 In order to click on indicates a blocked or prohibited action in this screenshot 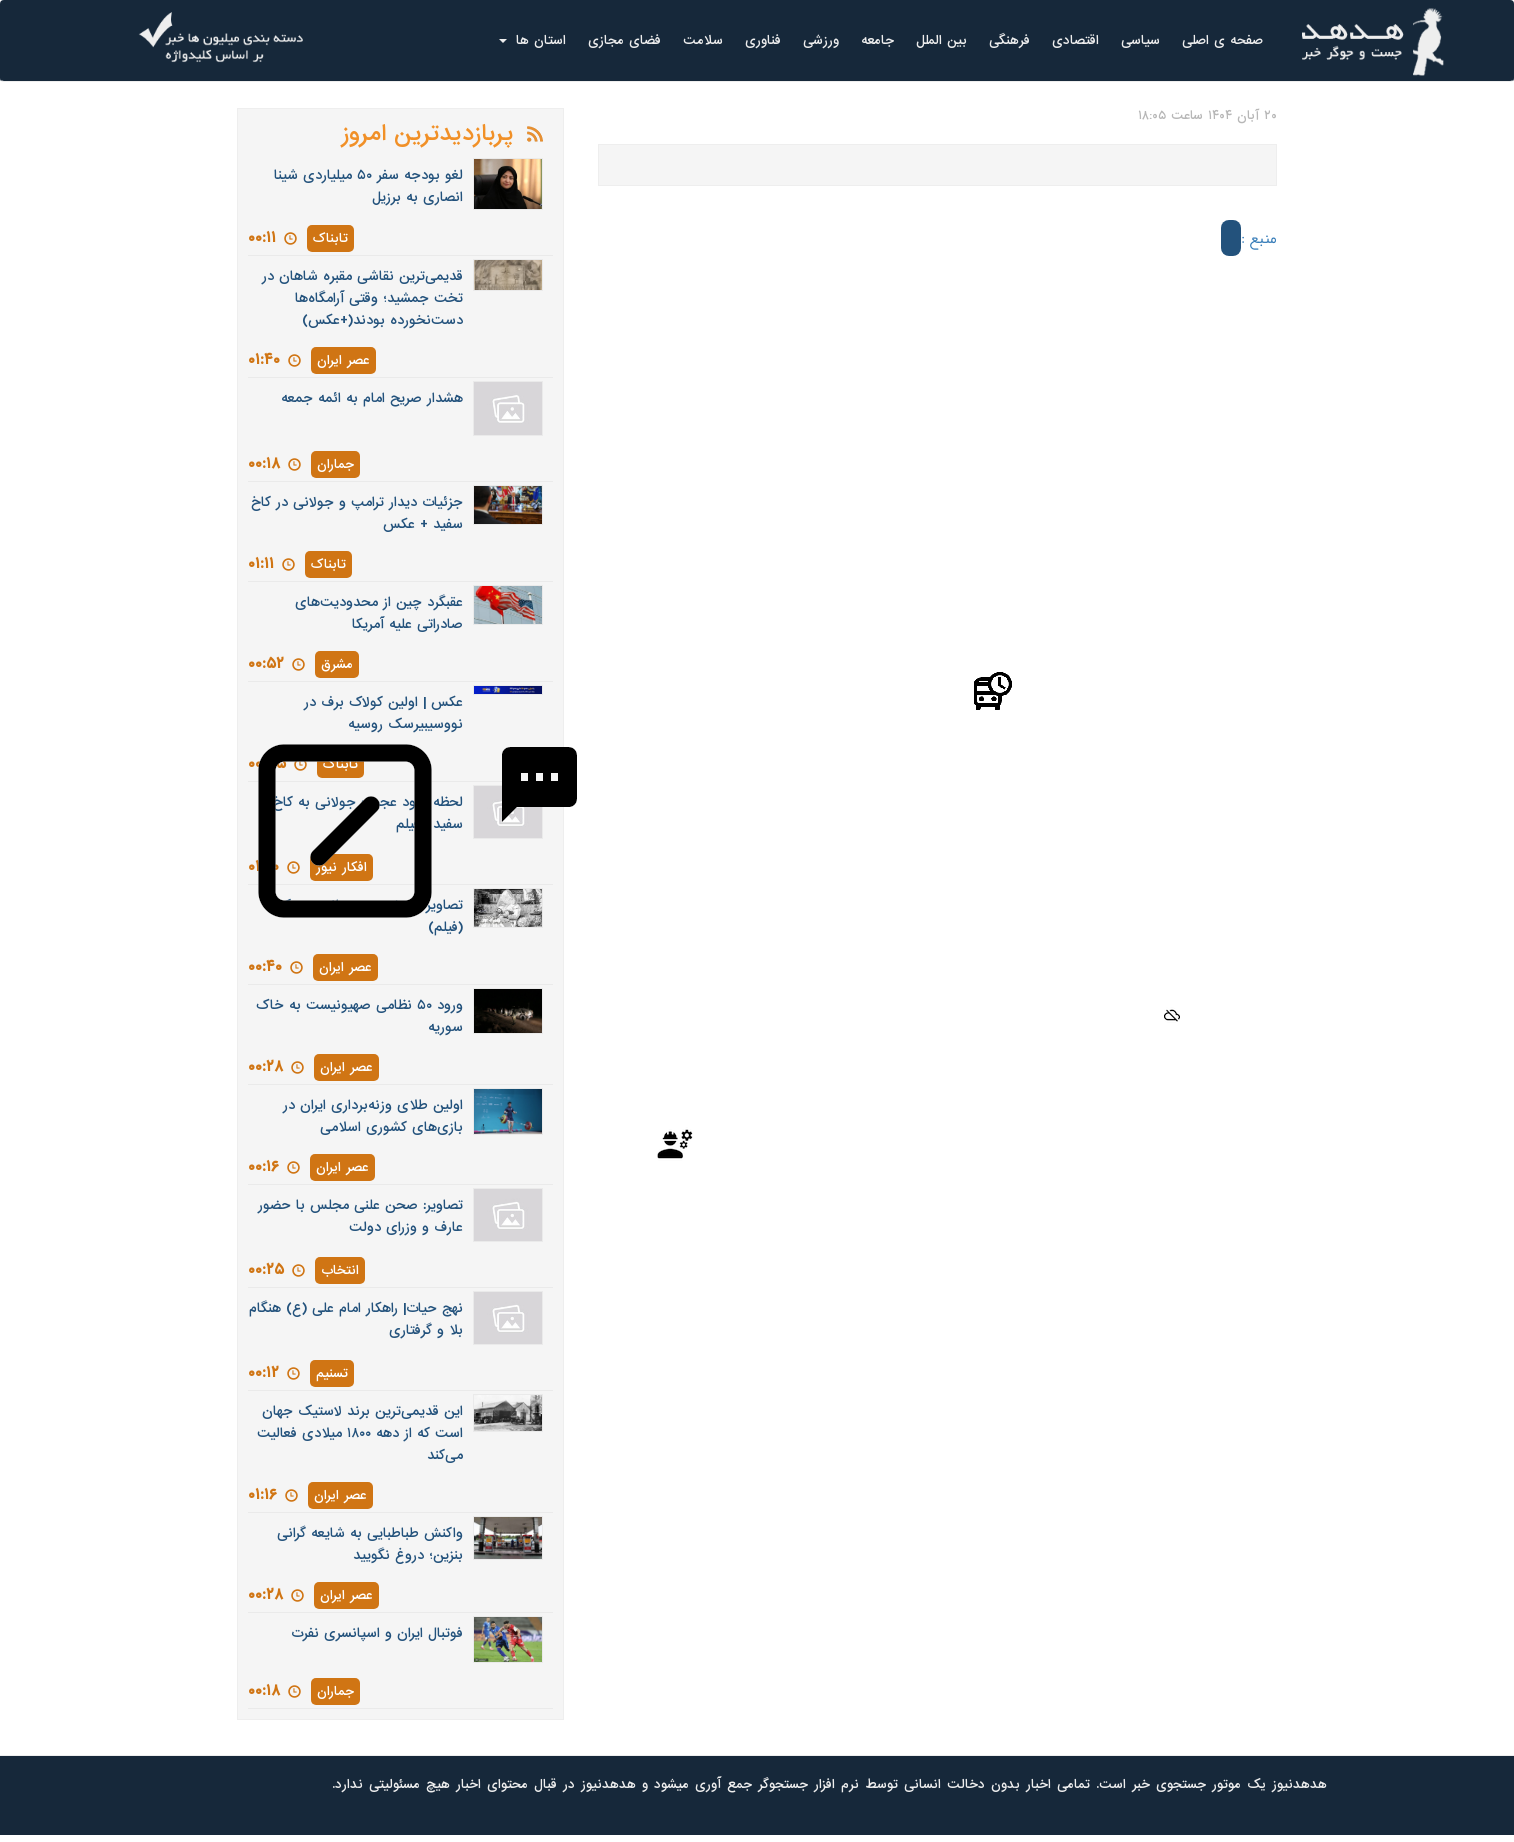, I will do `click(345, 831)`.